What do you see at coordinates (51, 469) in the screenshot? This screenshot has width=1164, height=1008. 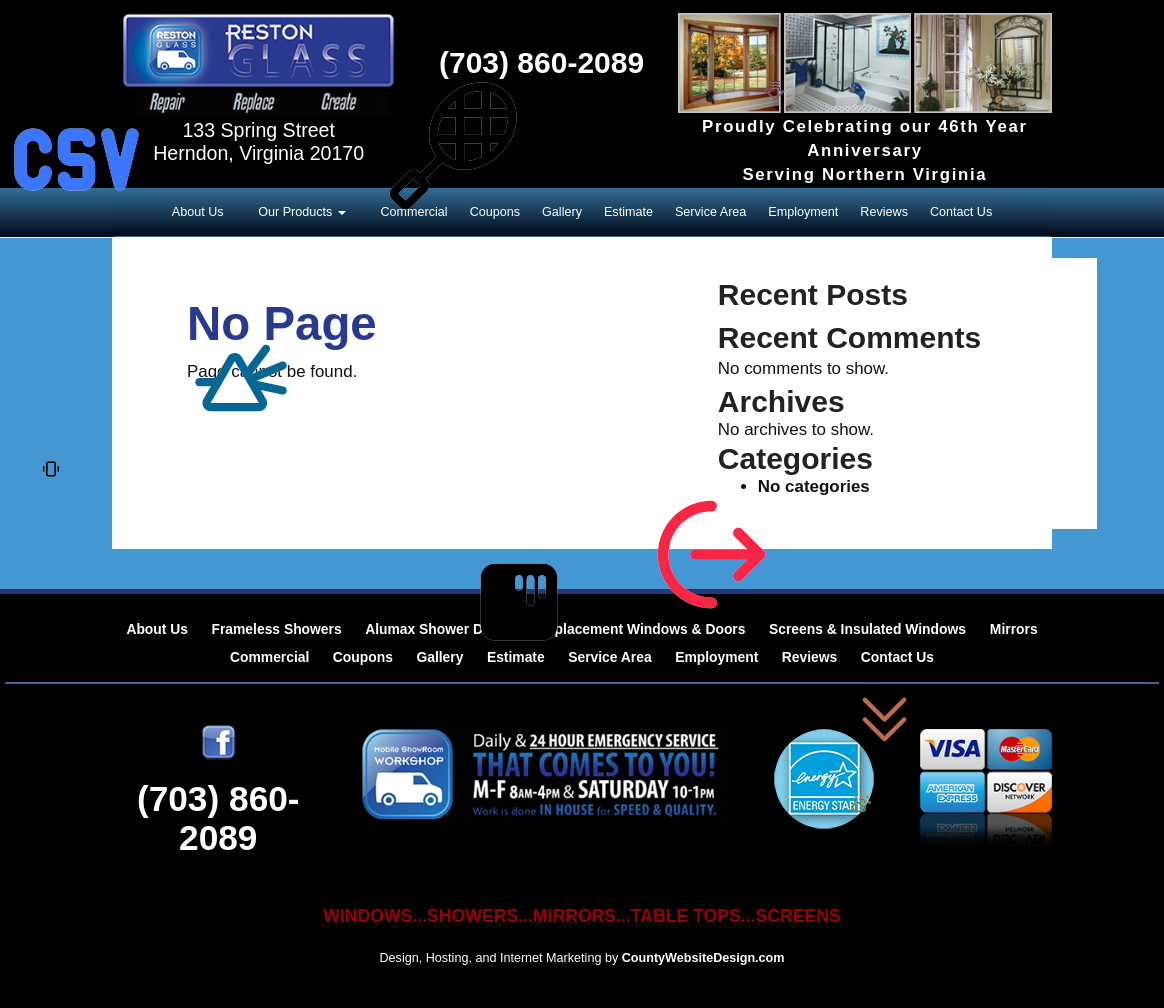 I see `enable vibrate mode on your device` at bounding box center [51, 469].